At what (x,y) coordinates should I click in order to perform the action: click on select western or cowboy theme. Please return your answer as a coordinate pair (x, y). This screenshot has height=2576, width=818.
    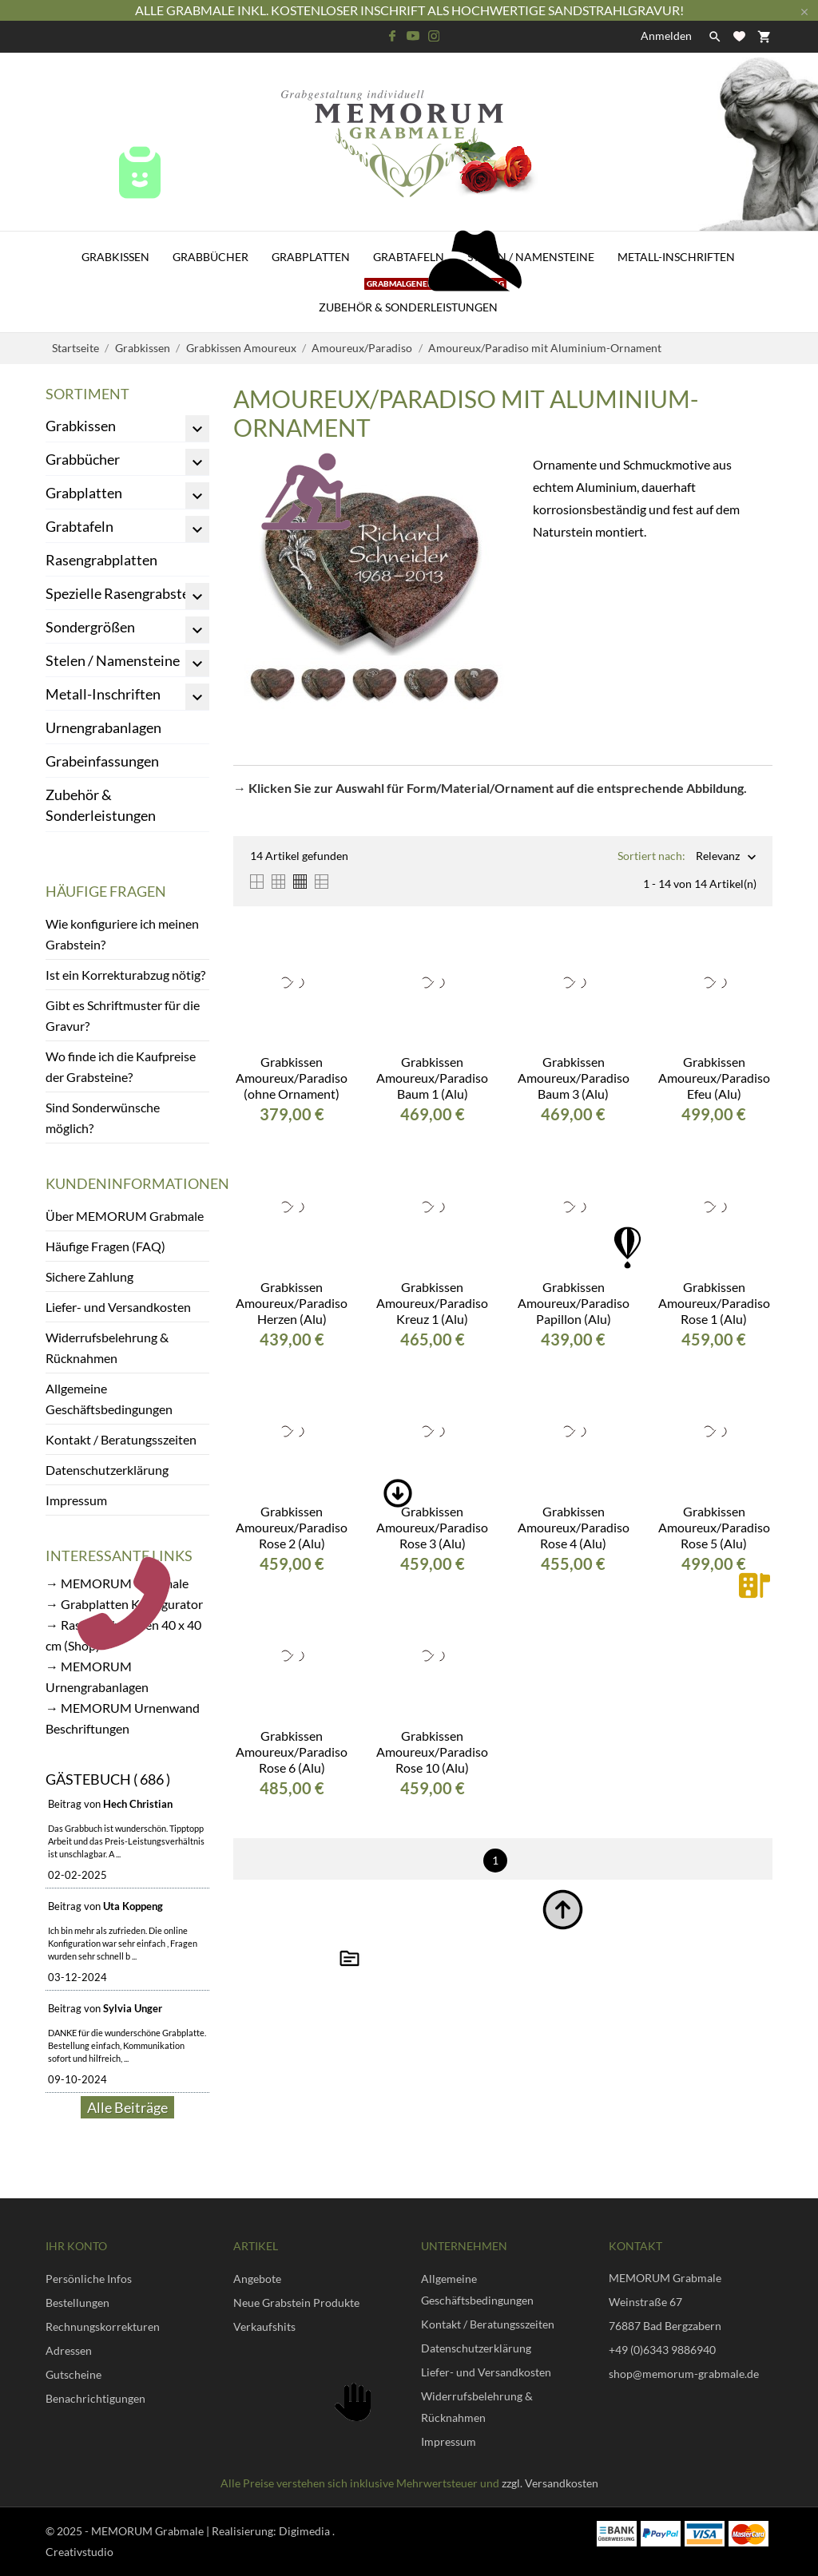
    Looking at the image, I should click on (475, 263).